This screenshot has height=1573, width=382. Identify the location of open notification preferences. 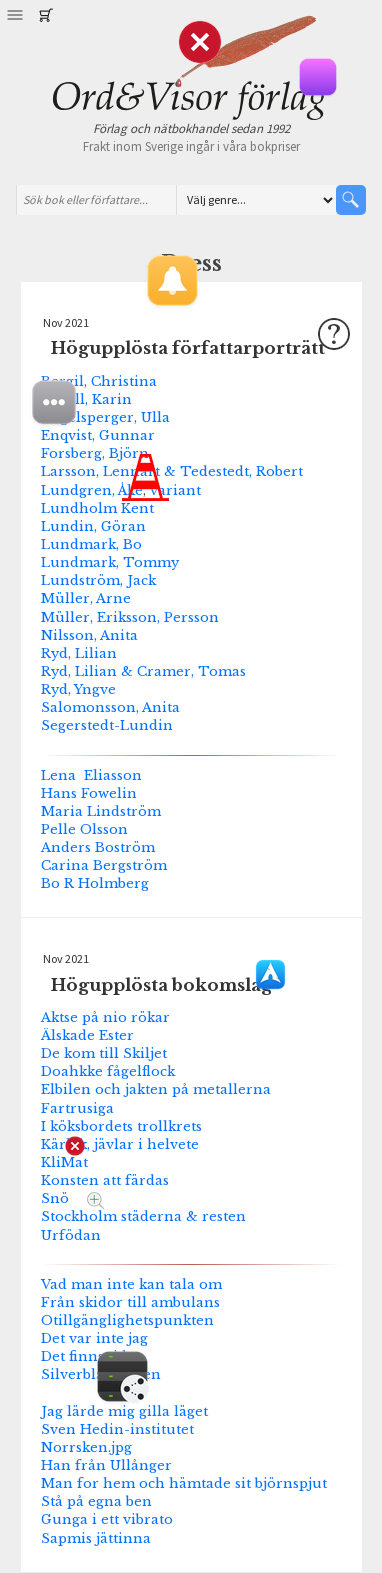
(172, 281).